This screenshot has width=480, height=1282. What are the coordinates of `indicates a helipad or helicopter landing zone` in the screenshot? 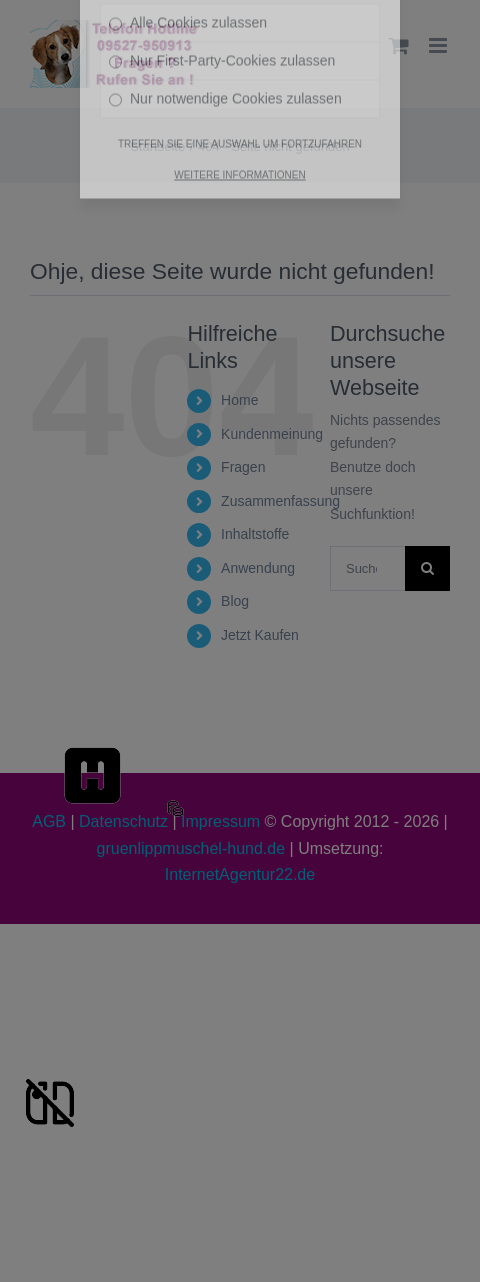 It's located at (92, 775).